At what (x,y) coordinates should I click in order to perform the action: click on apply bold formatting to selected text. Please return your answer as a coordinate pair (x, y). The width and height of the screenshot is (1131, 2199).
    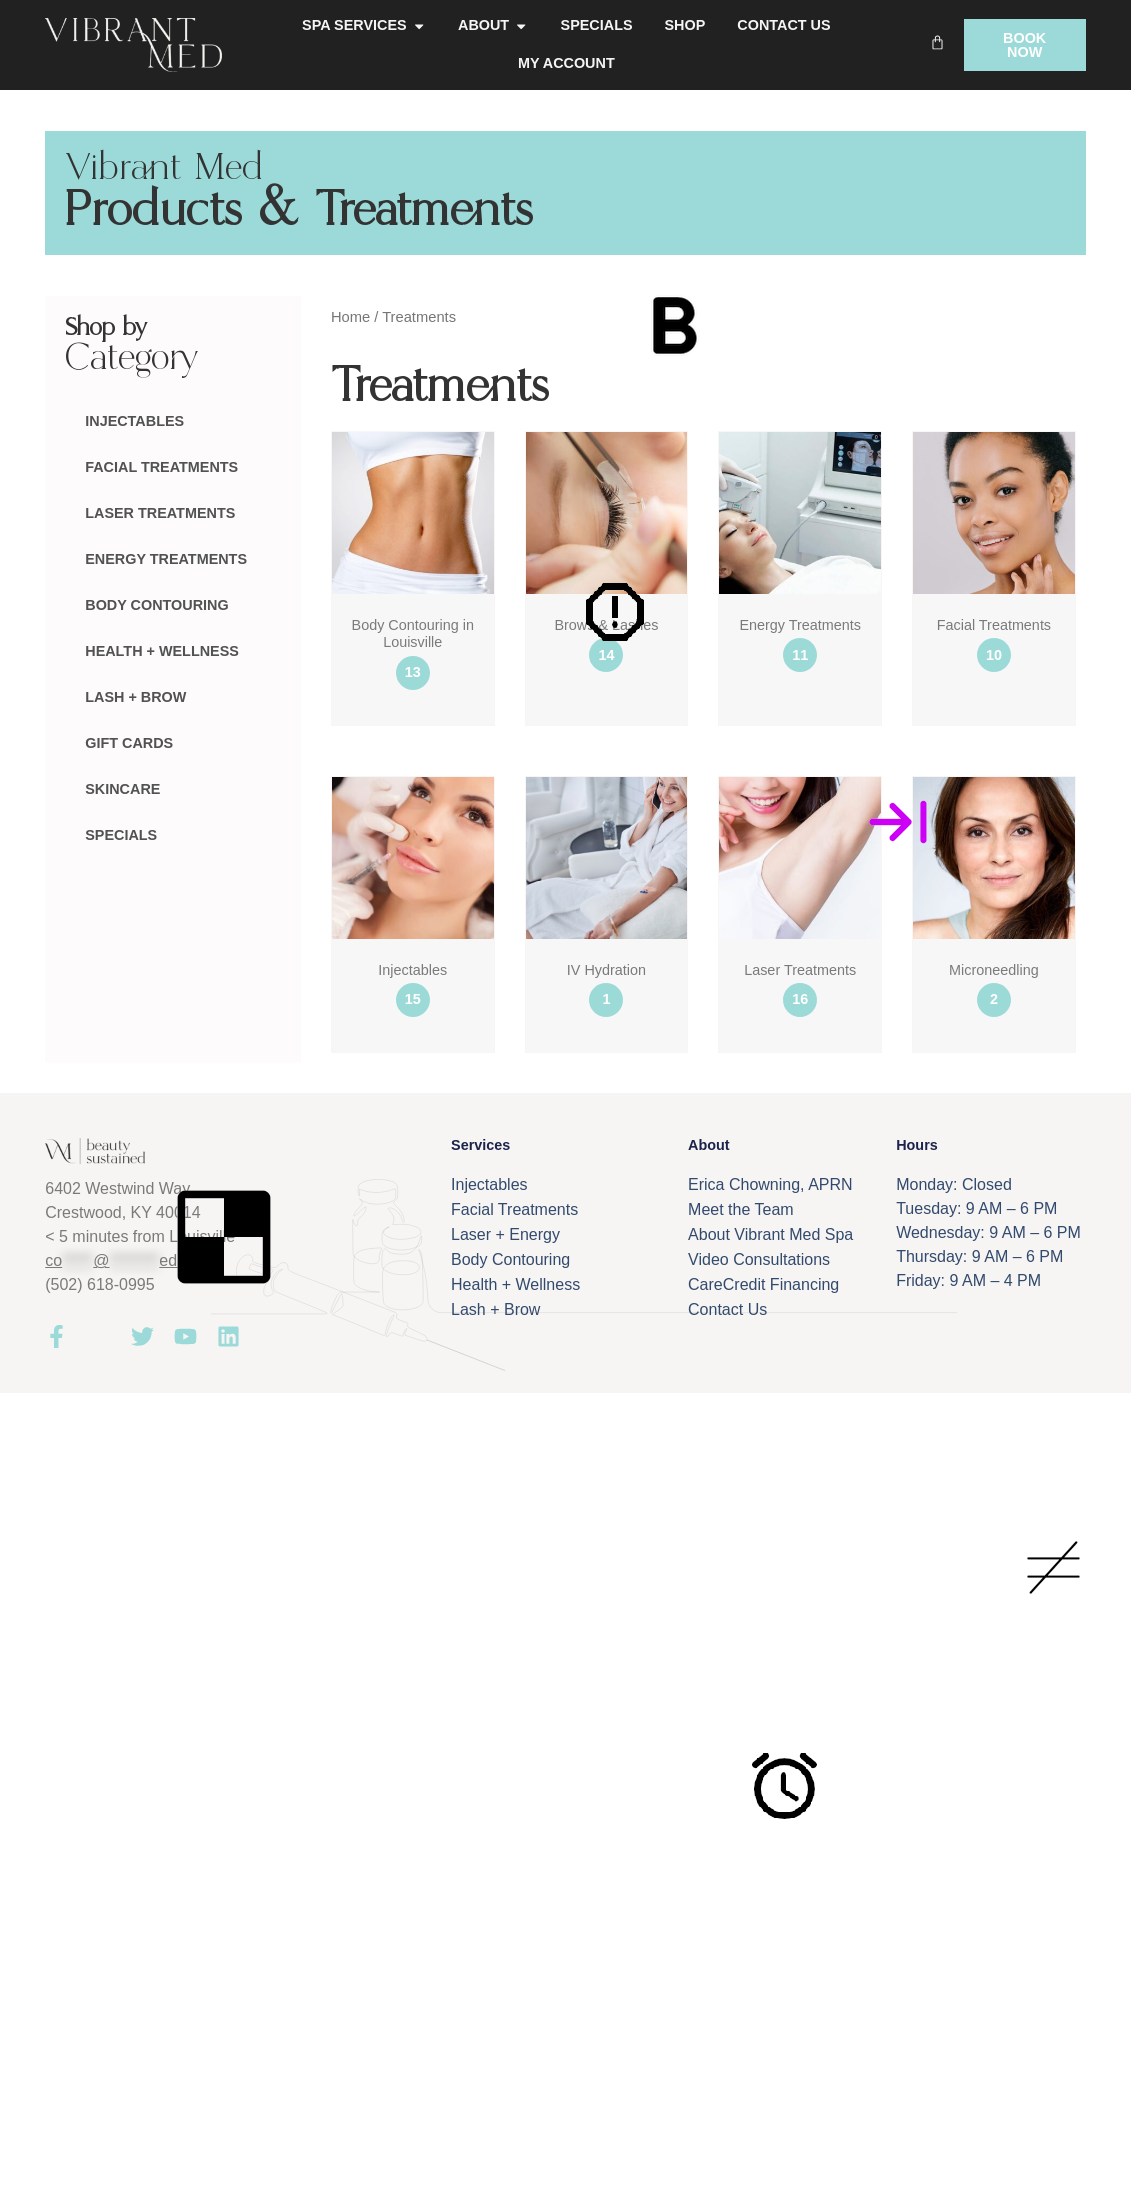
    Looking at the image, I should click on (673, 329).